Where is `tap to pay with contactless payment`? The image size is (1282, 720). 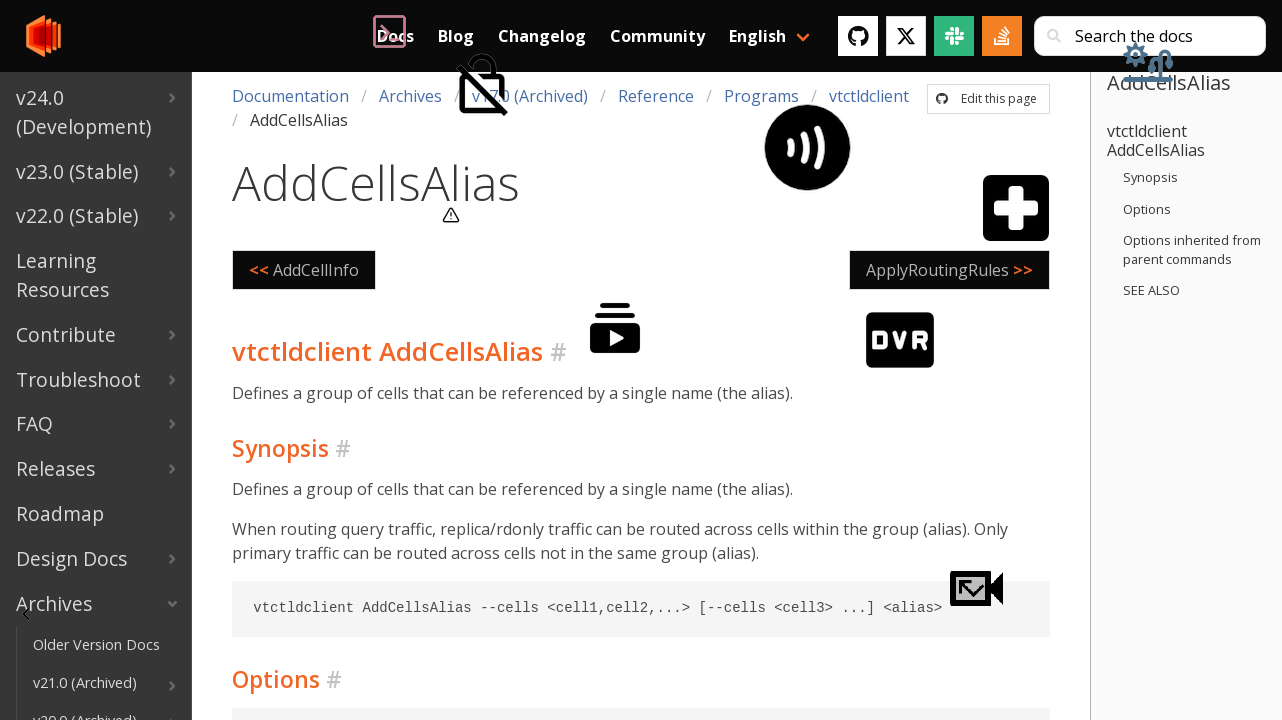
tap to pay with contactless payment is located at coordinates (807, 147).